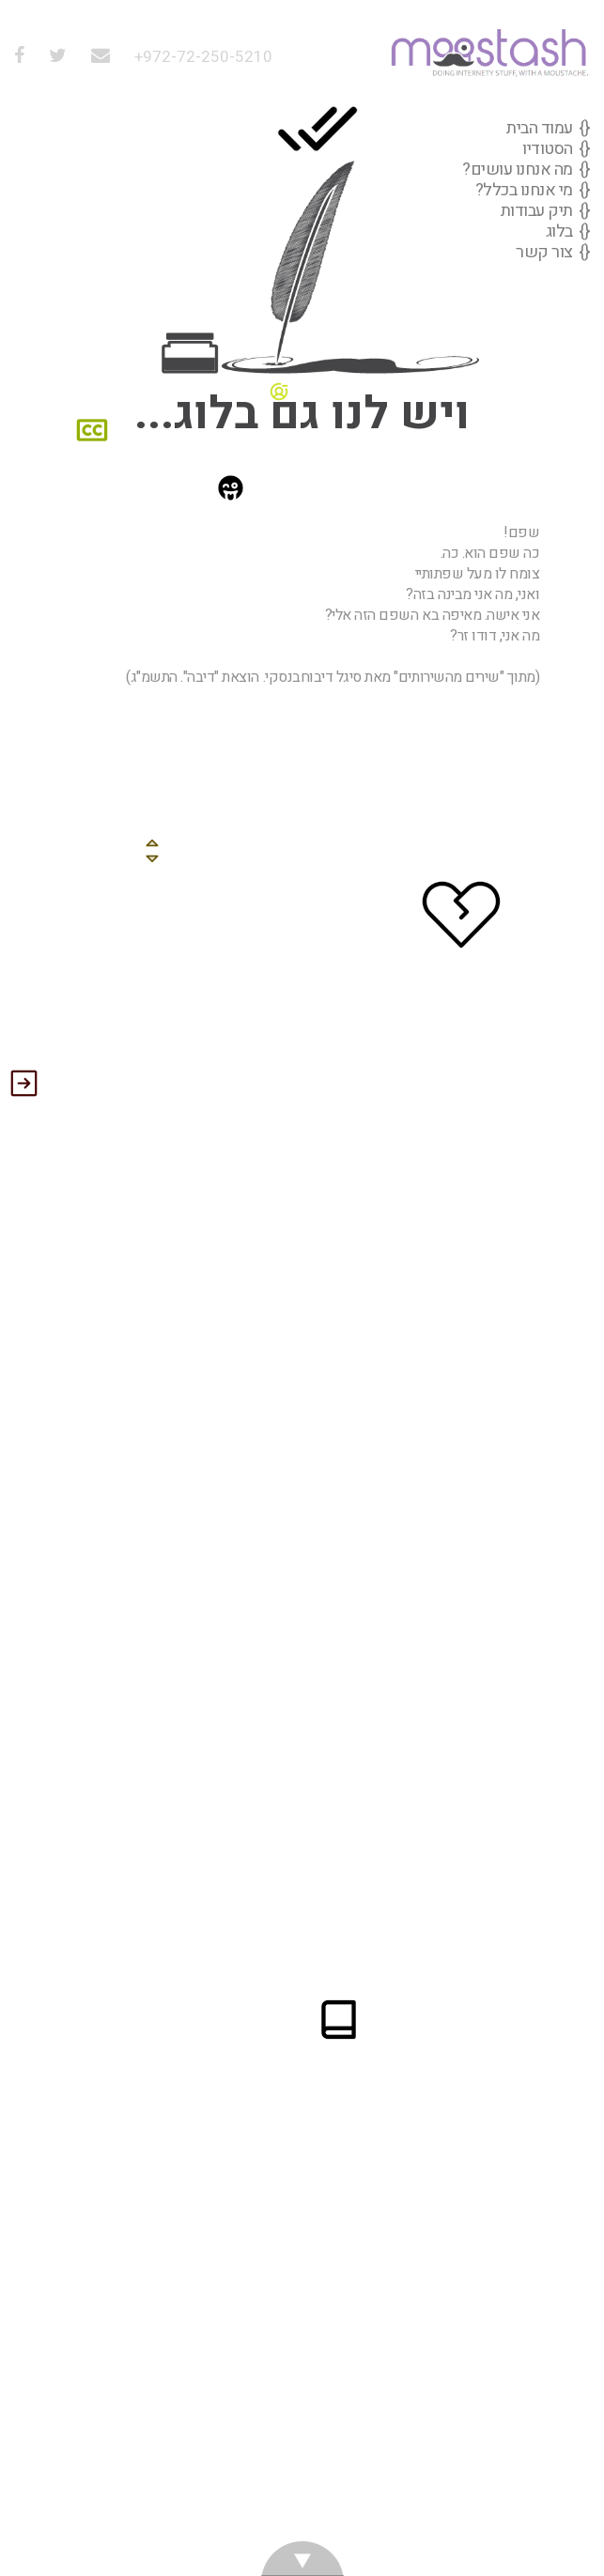  I want to click on message sent and read confirmation, so click(317, 128).